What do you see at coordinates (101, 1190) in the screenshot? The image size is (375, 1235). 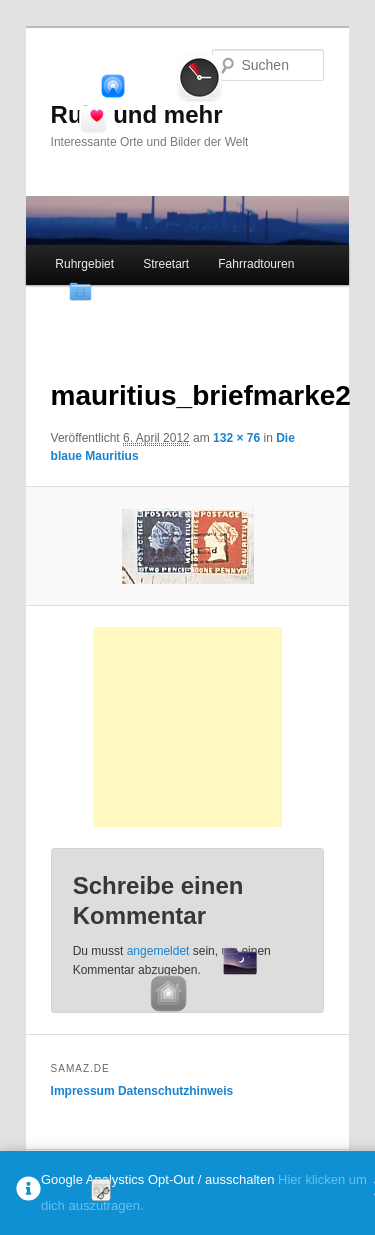 I see `open the documents app` at bounding box center [101, 1190].